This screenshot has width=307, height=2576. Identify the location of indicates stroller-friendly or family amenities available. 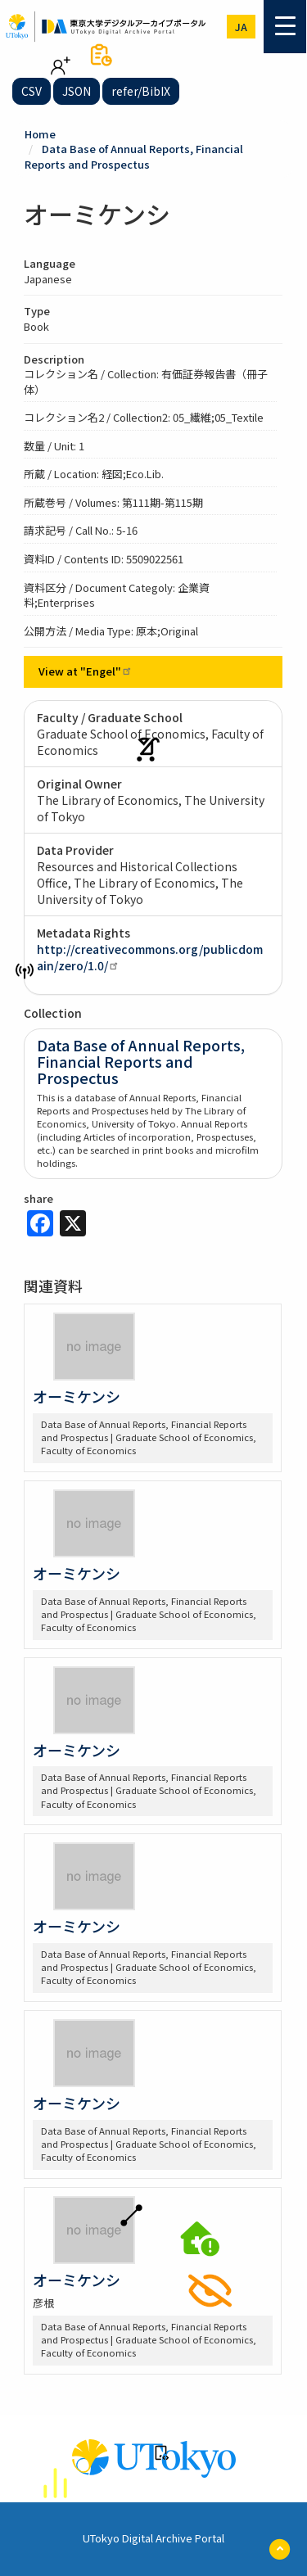
(147, 748).